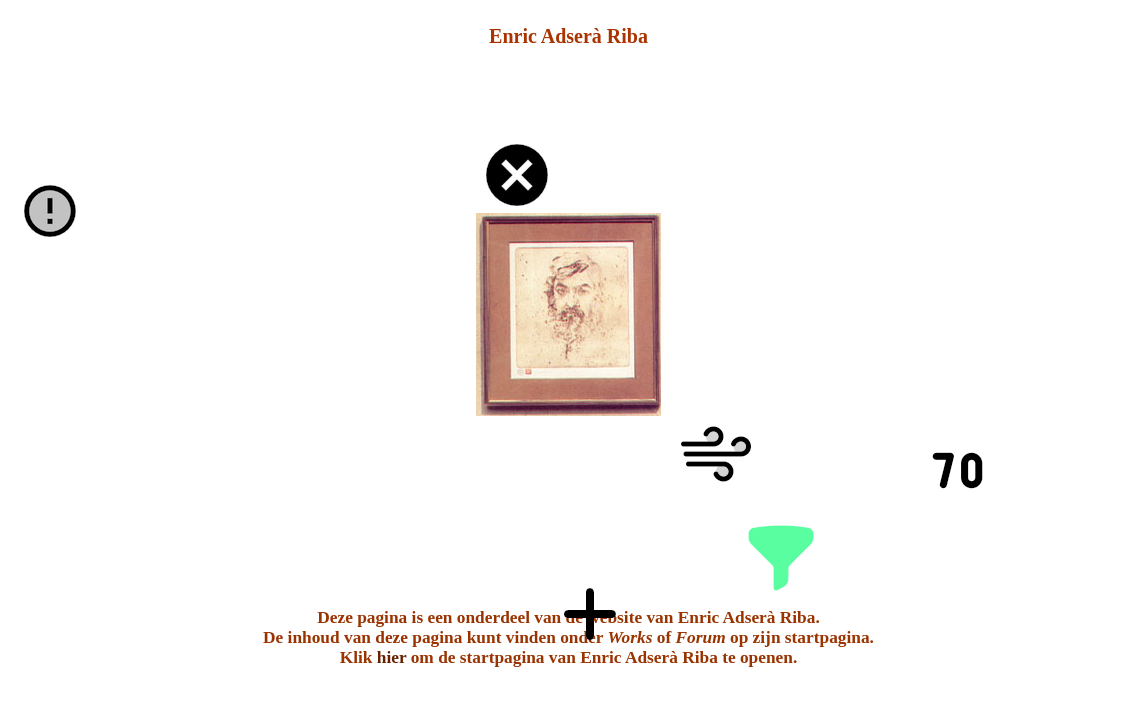  I want to click on filter or sort content, so click(781, 558).